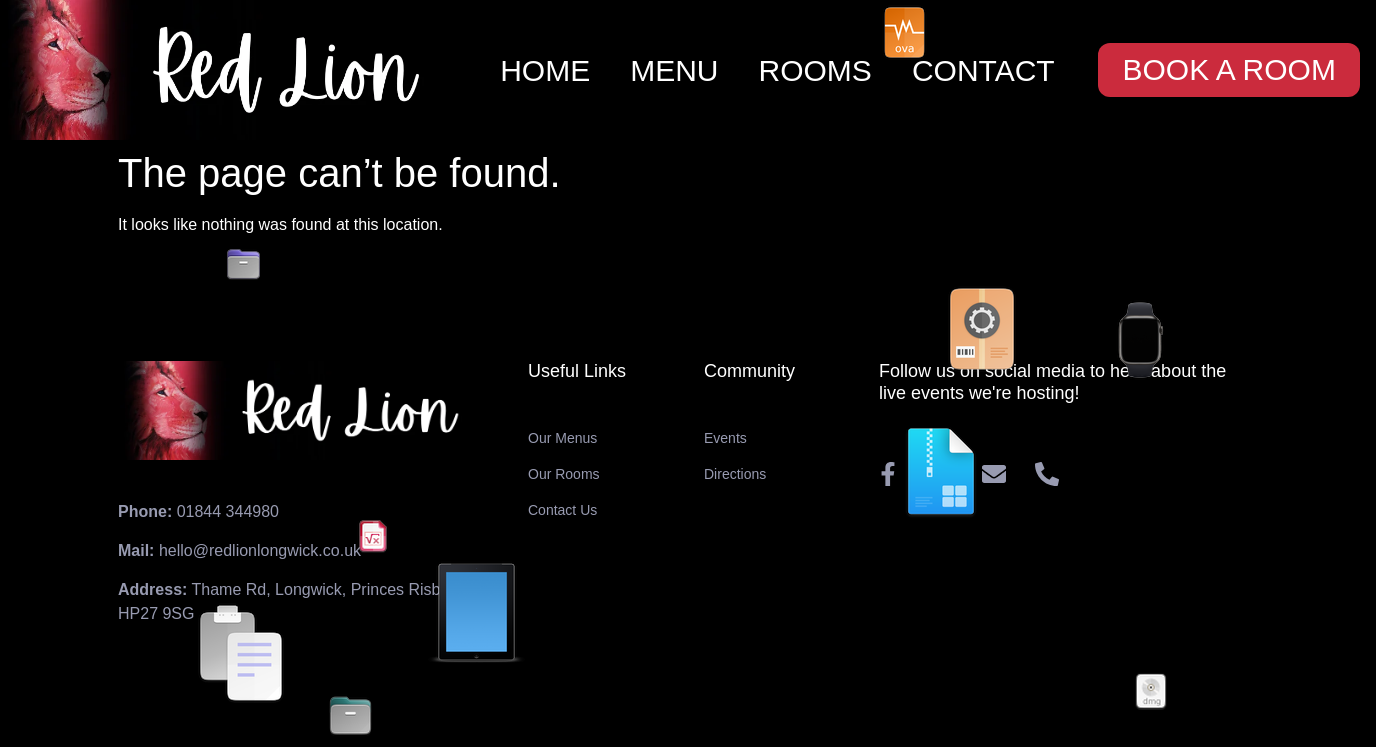 The width and height of the screenshot is (1376, 747). I want to click on apple disk image file (.dmg), so click(1151, 691).